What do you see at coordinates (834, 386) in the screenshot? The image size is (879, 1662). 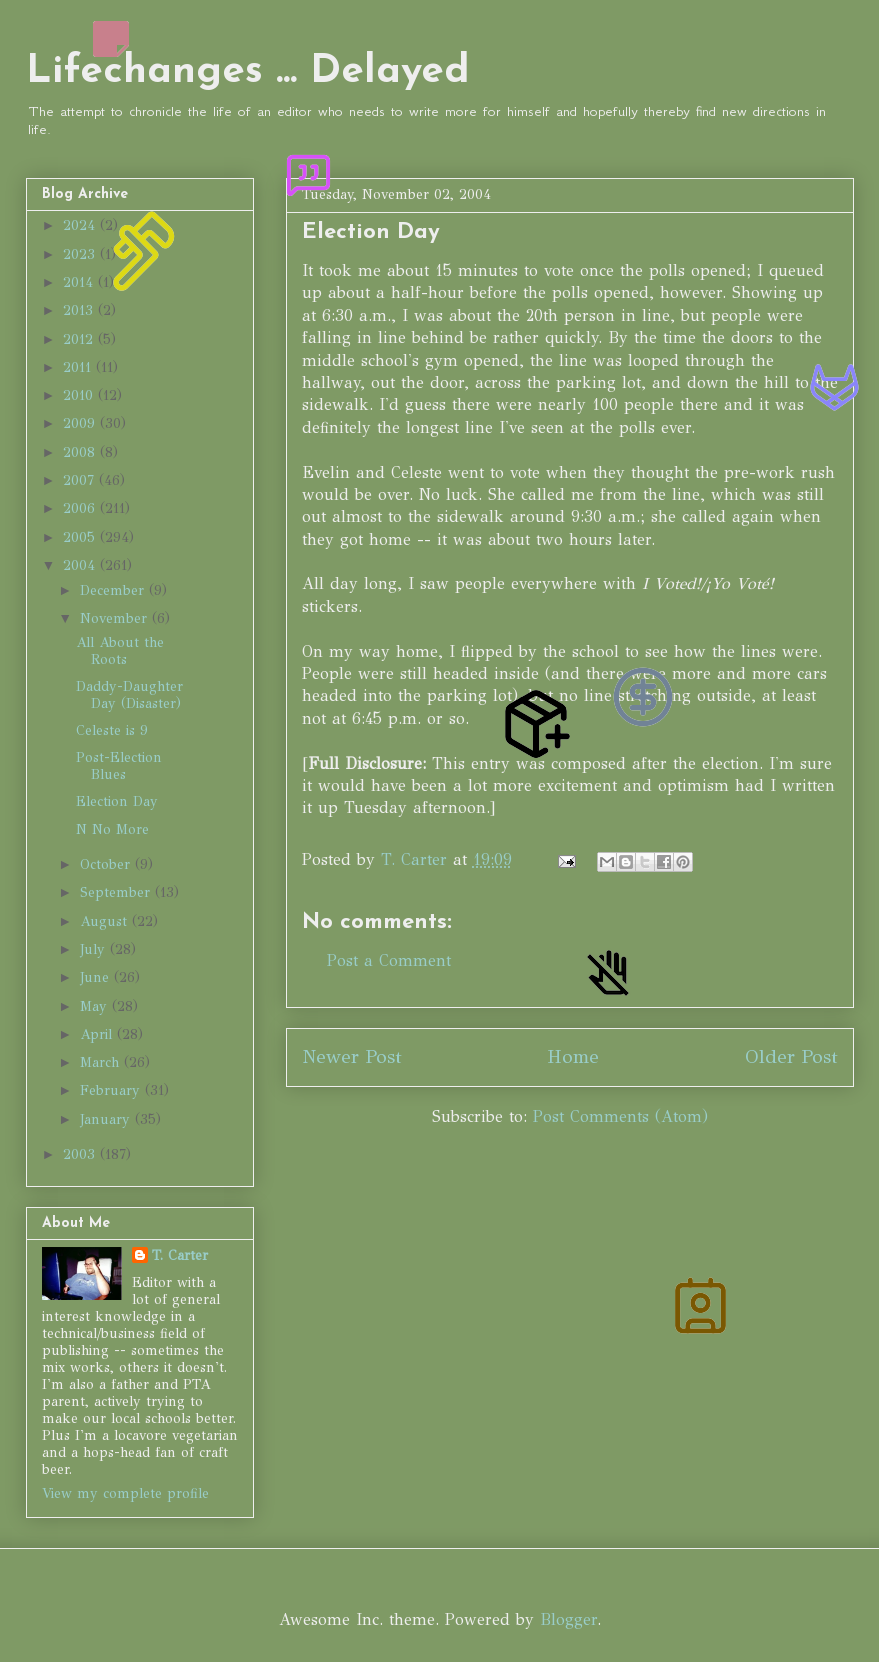 I see `open GitLab repository` at bounding box center [834, 386].